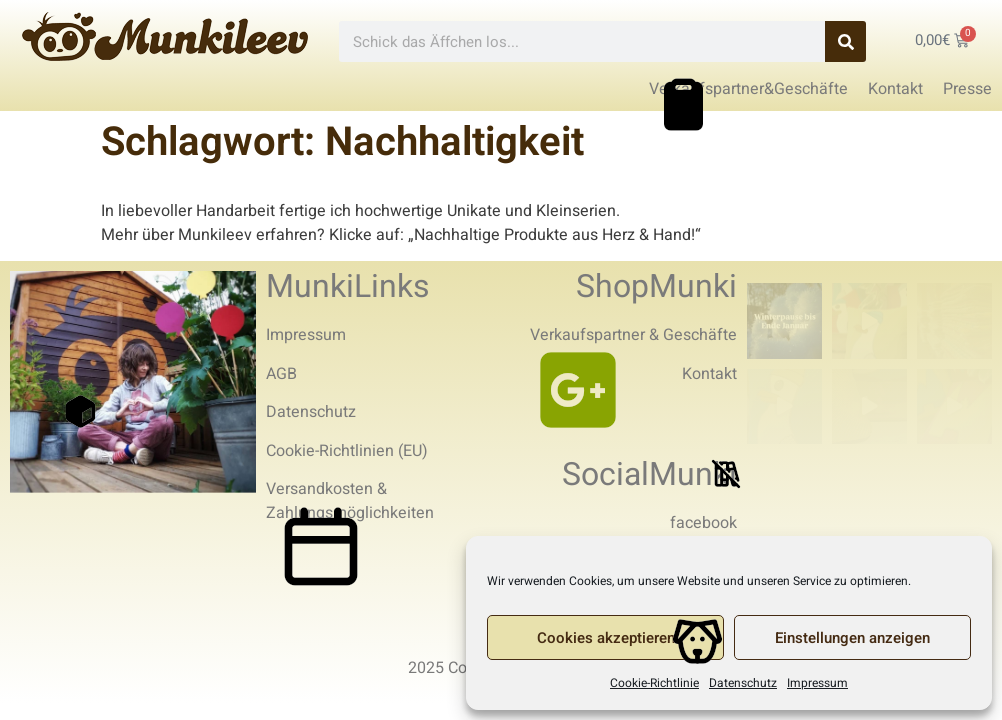  Describe the element at coordinates (80, 411) in the screenshot. I see `view 3D model or object` at that location.